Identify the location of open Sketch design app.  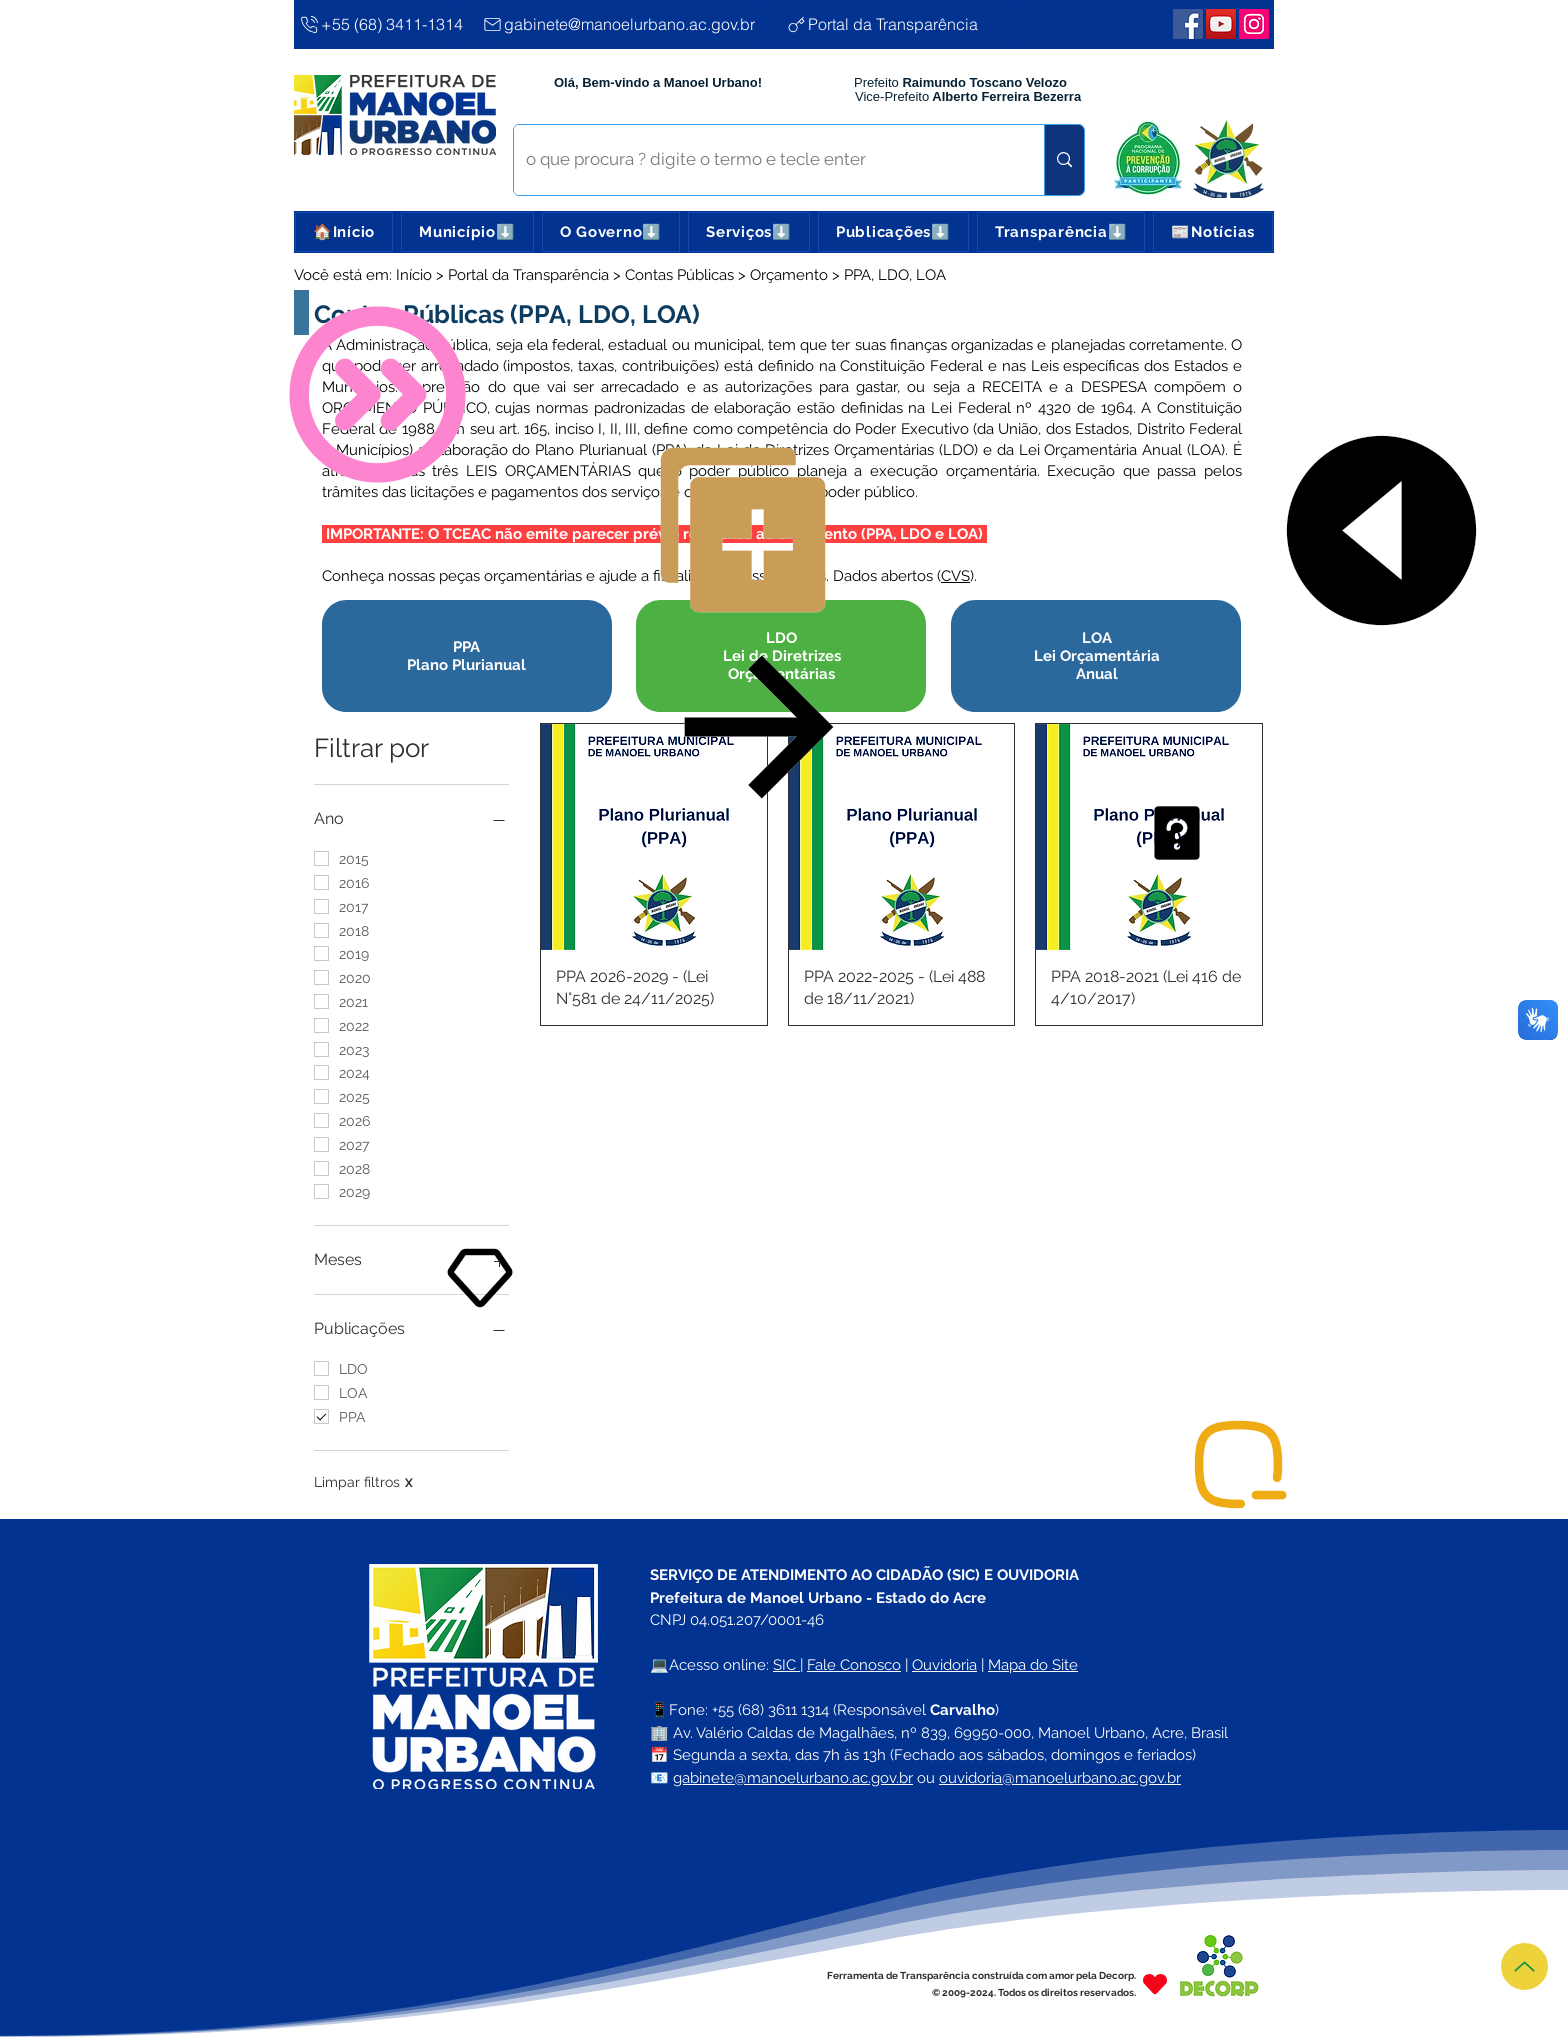
(480, 1278).